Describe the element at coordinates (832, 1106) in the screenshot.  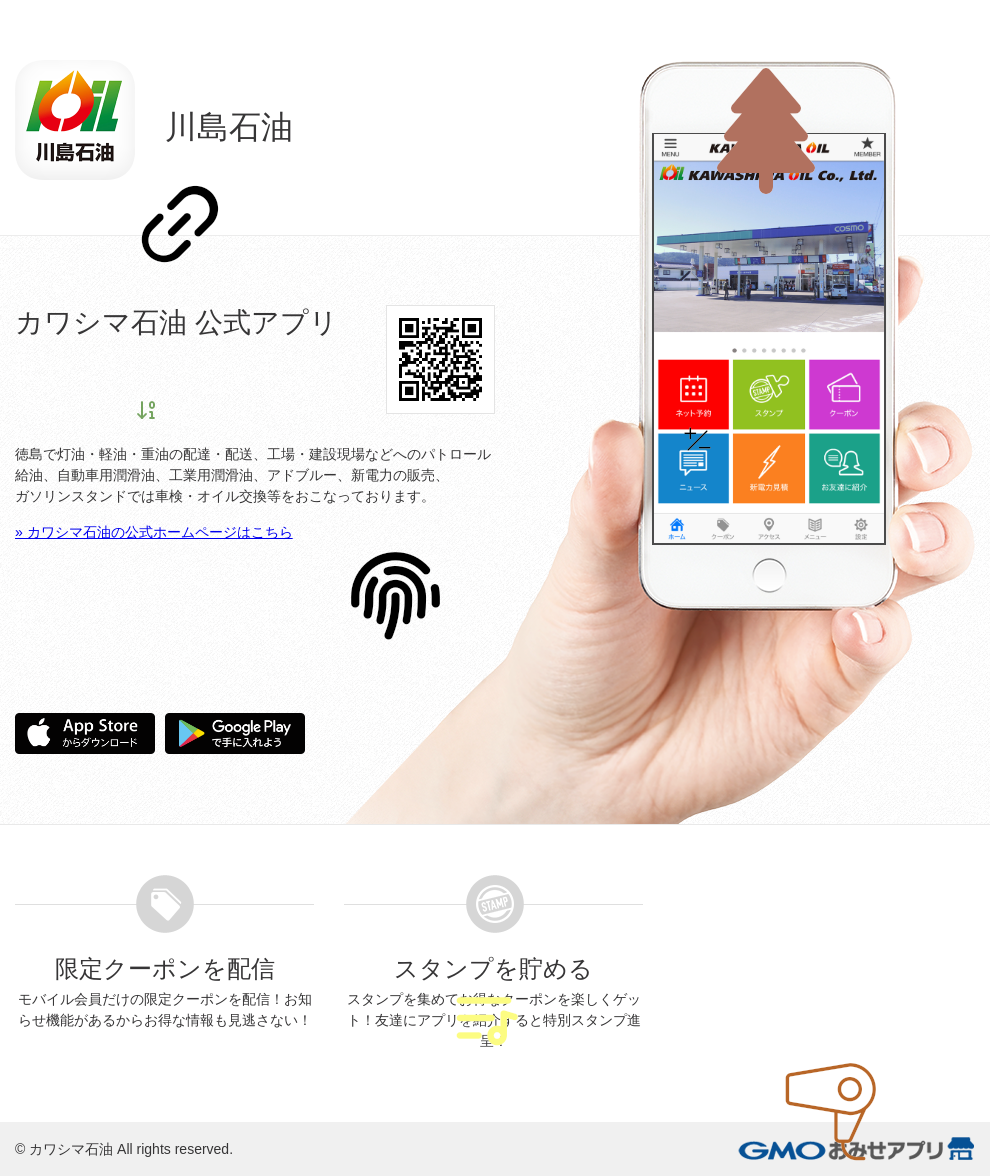
I see `access hair styling or beauty tools` at that location.